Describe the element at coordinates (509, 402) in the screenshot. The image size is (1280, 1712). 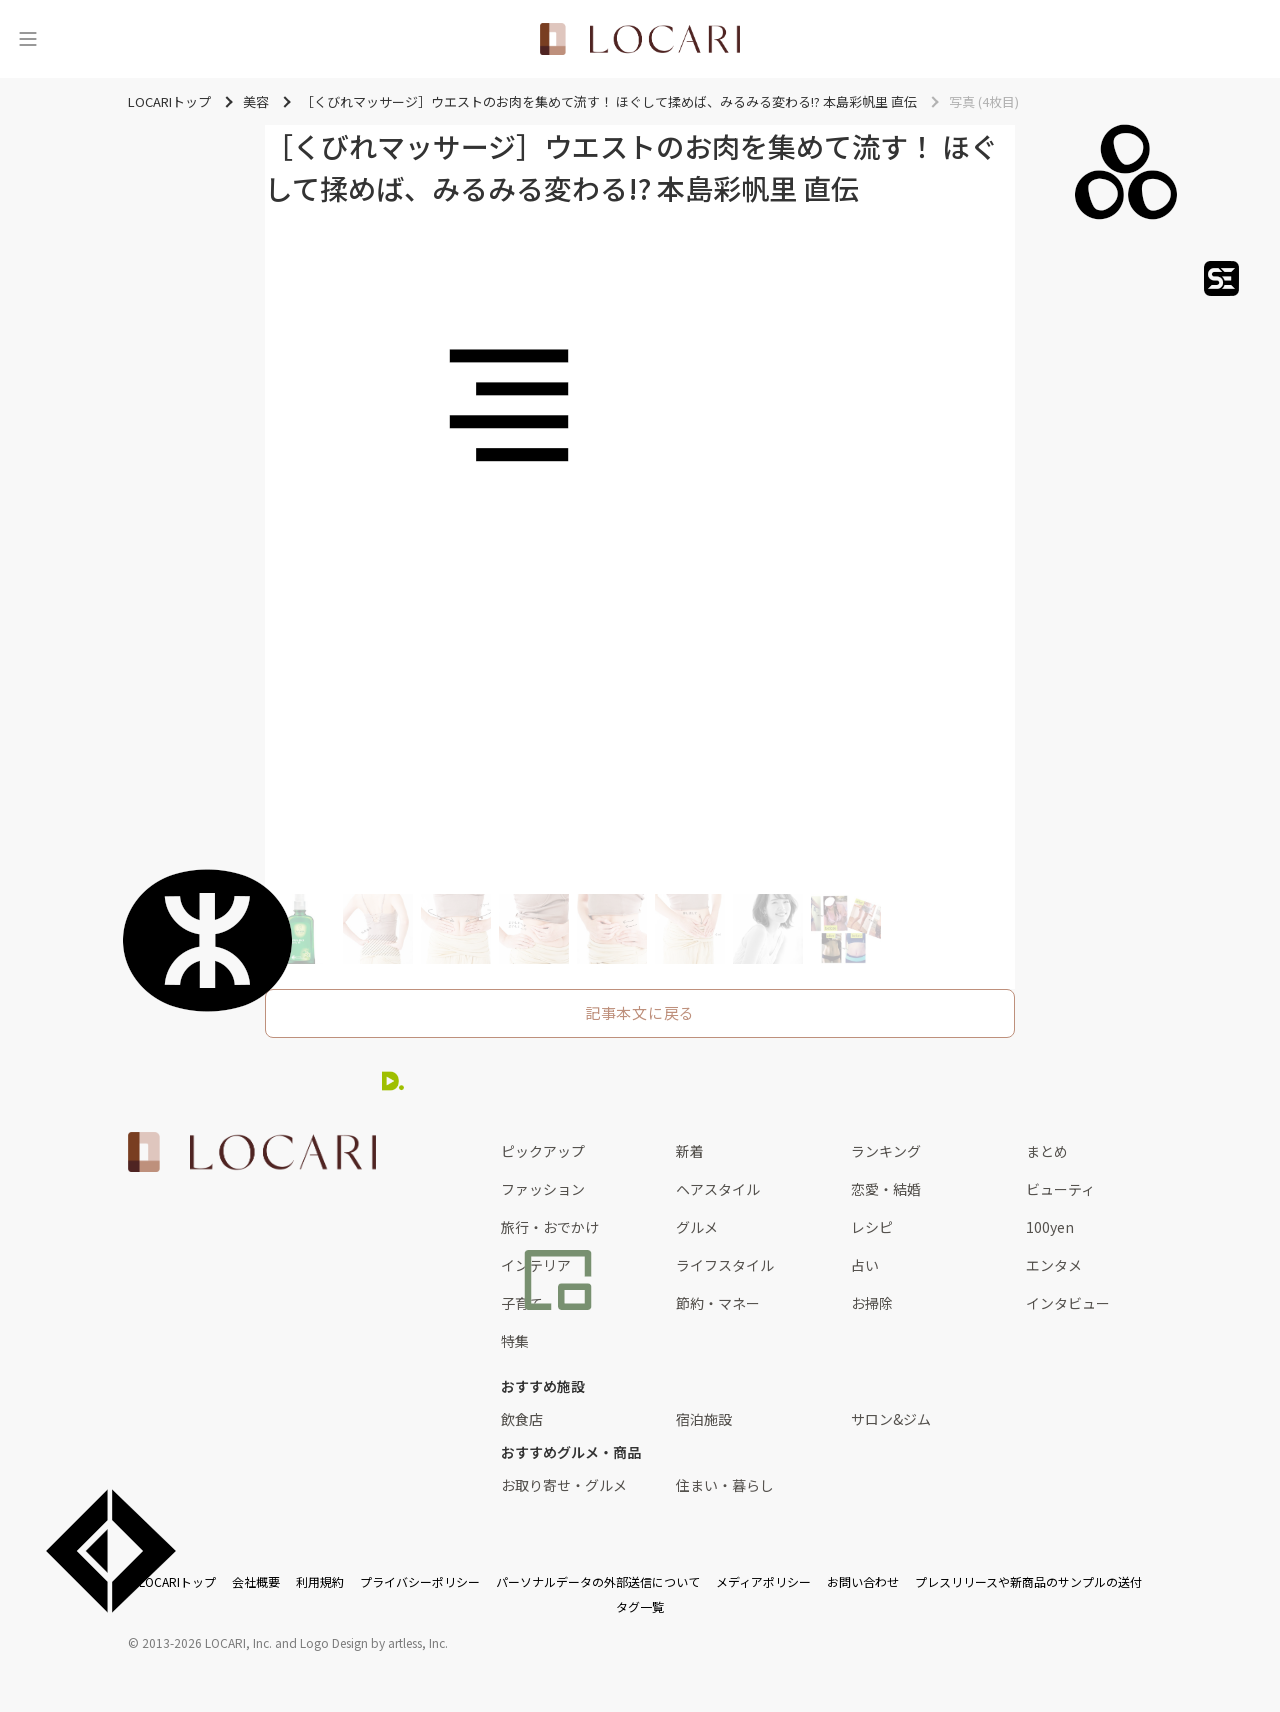
I see `align text to the right` at that location.